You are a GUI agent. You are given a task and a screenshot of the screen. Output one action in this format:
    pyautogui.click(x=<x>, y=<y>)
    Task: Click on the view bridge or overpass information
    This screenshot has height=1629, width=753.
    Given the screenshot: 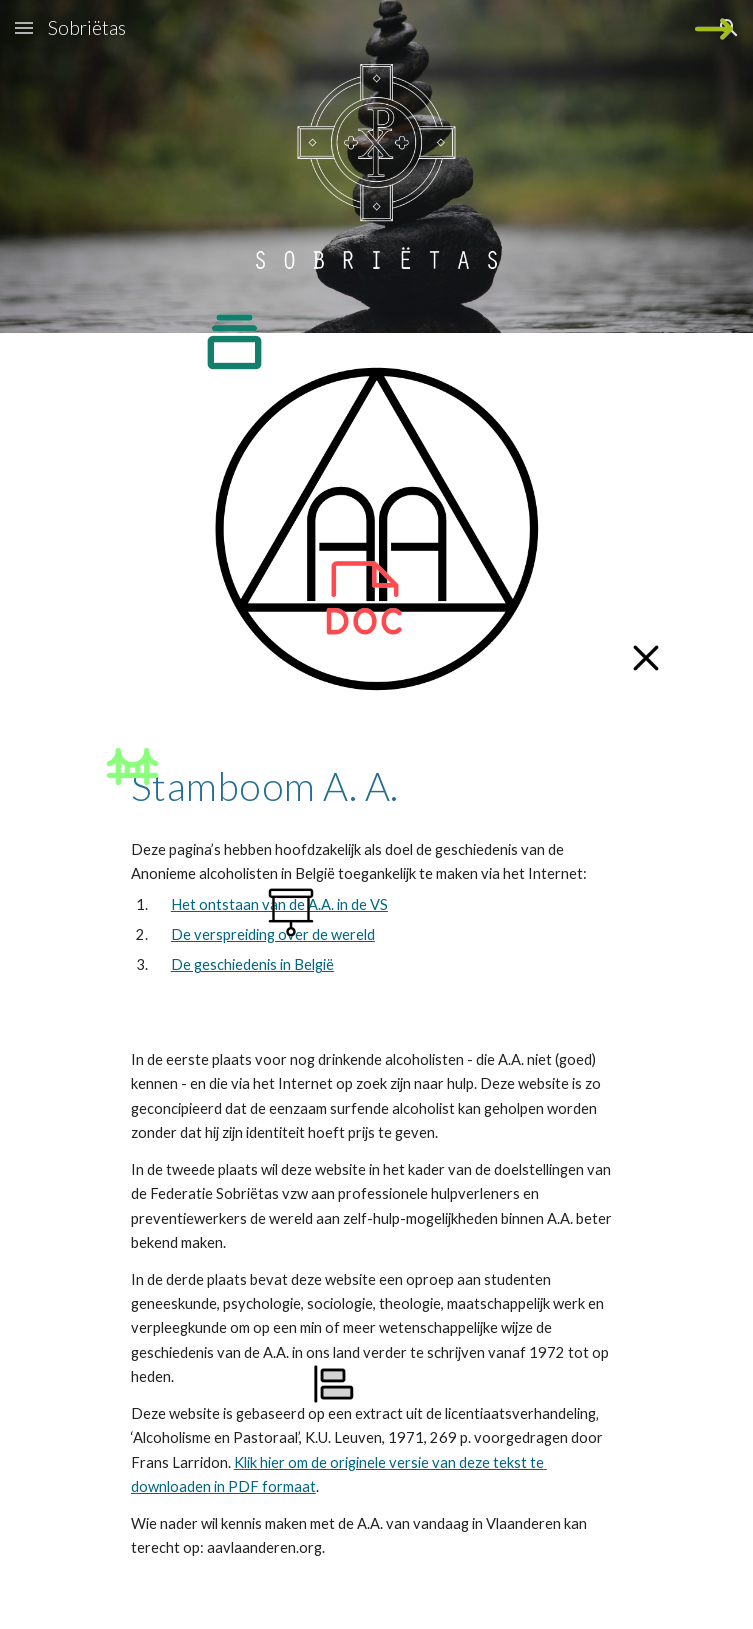 What is the action you would take?
    pyautogui.click(x=132, y=766)
    